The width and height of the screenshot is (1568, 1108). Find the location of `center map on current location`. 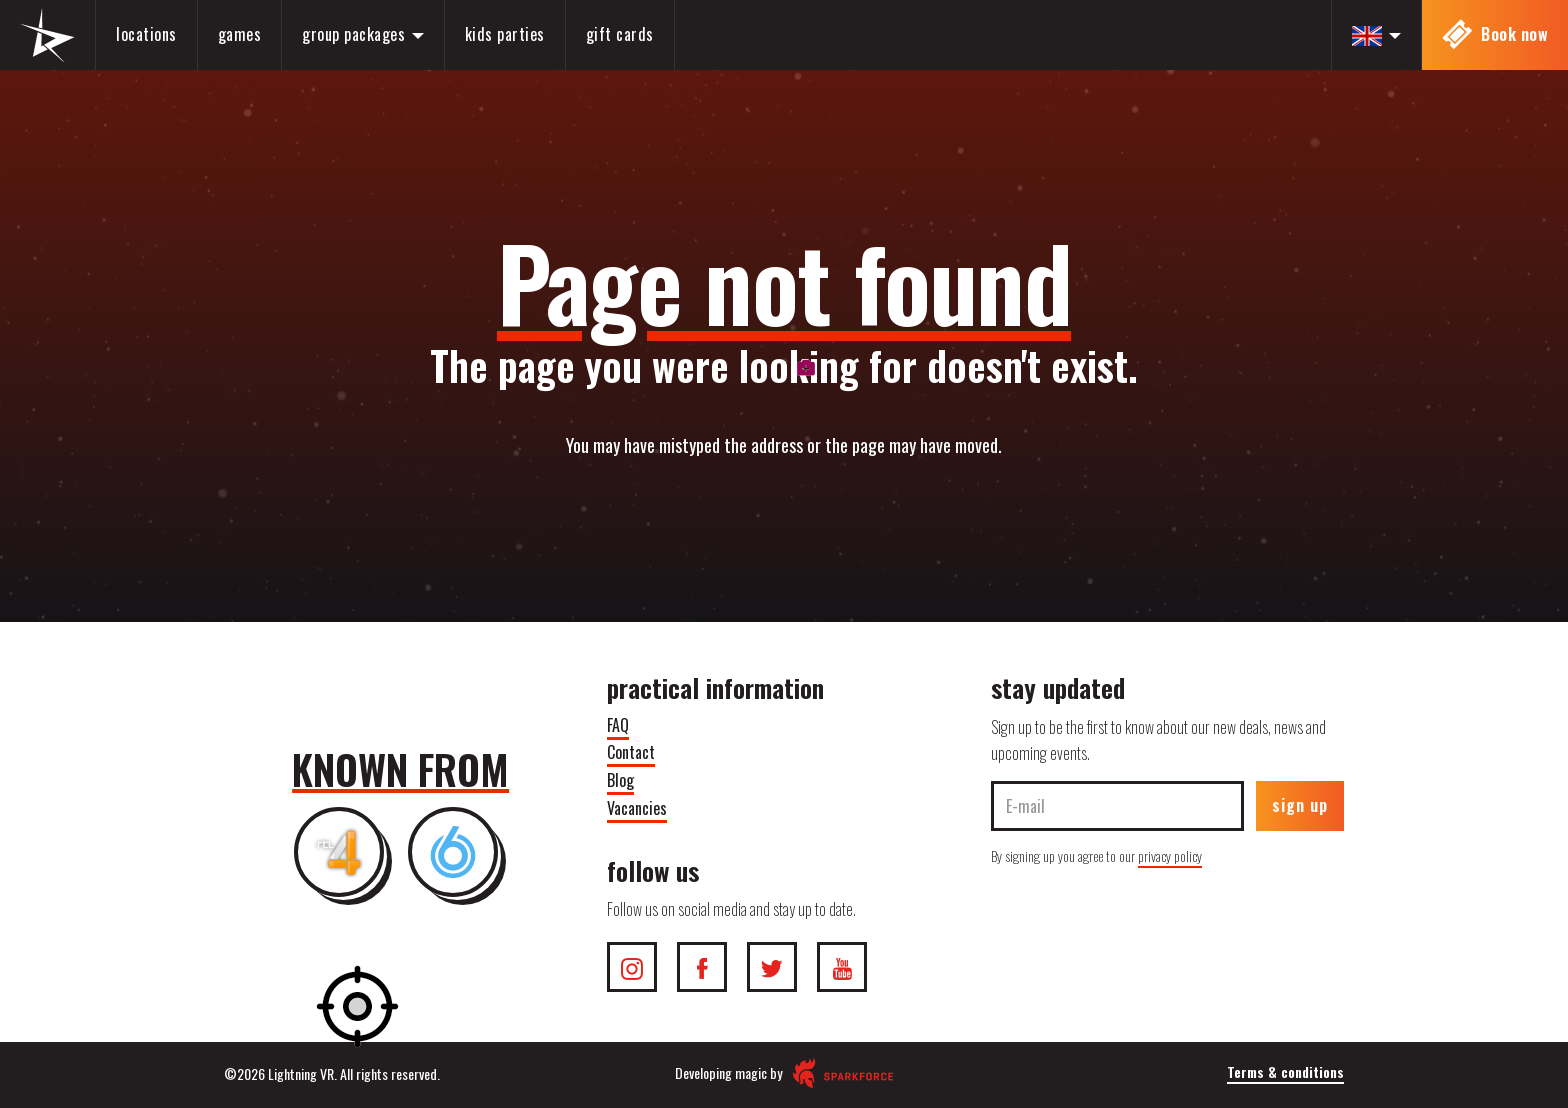

center map on current location is located at coordinates (357, 1006).